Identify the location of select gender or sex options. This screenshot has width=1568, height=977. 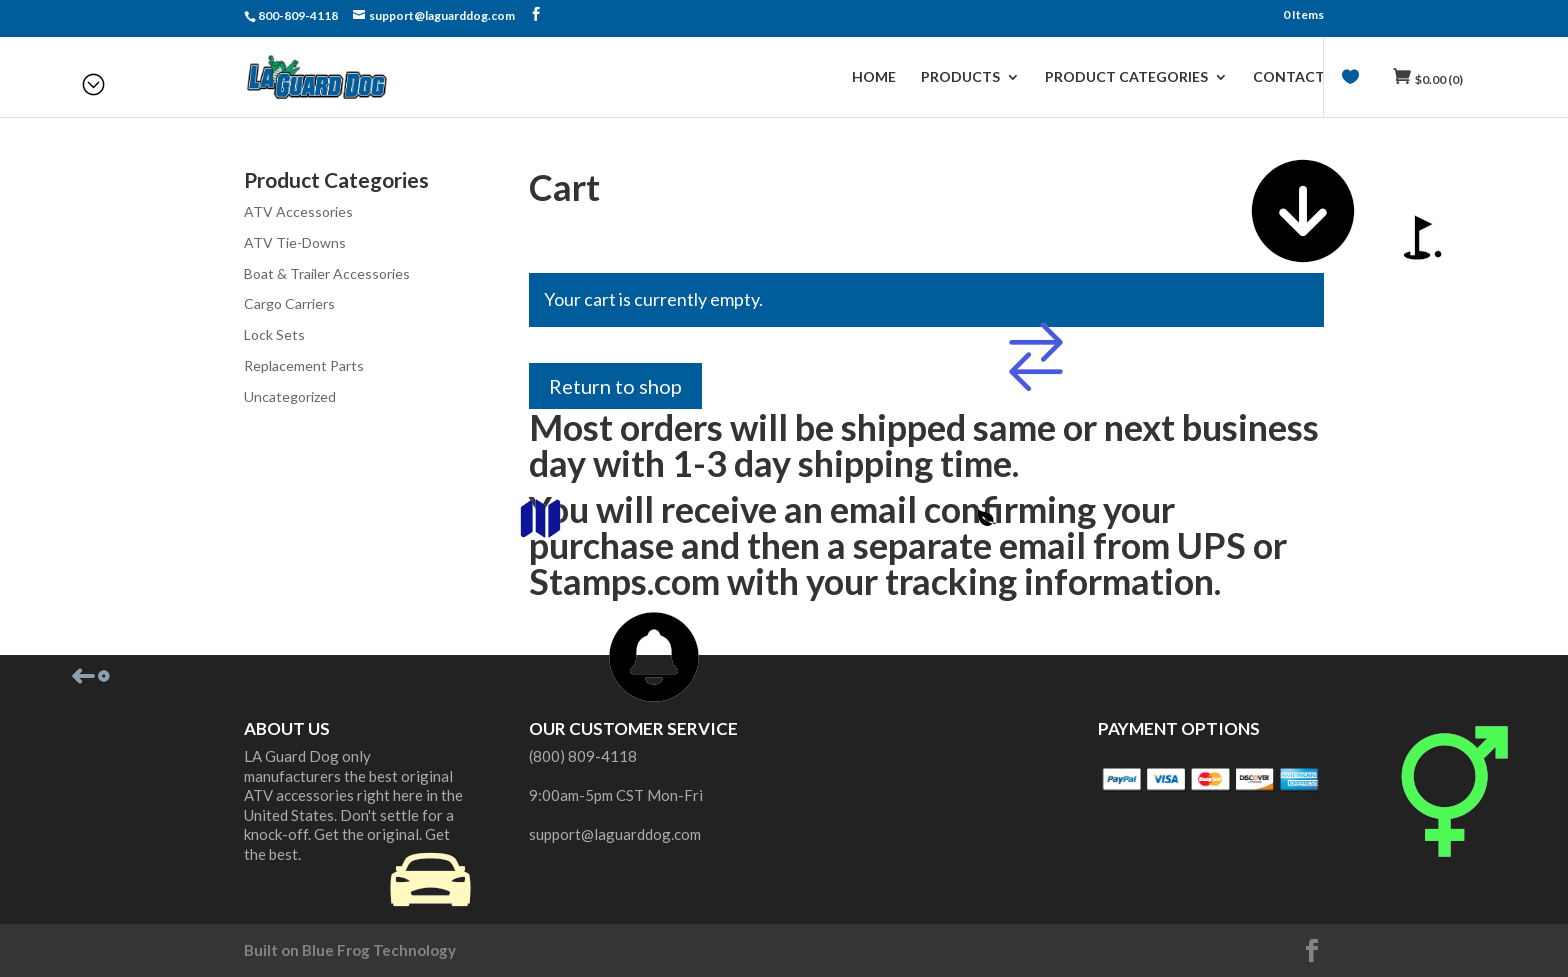
(1455, 791).